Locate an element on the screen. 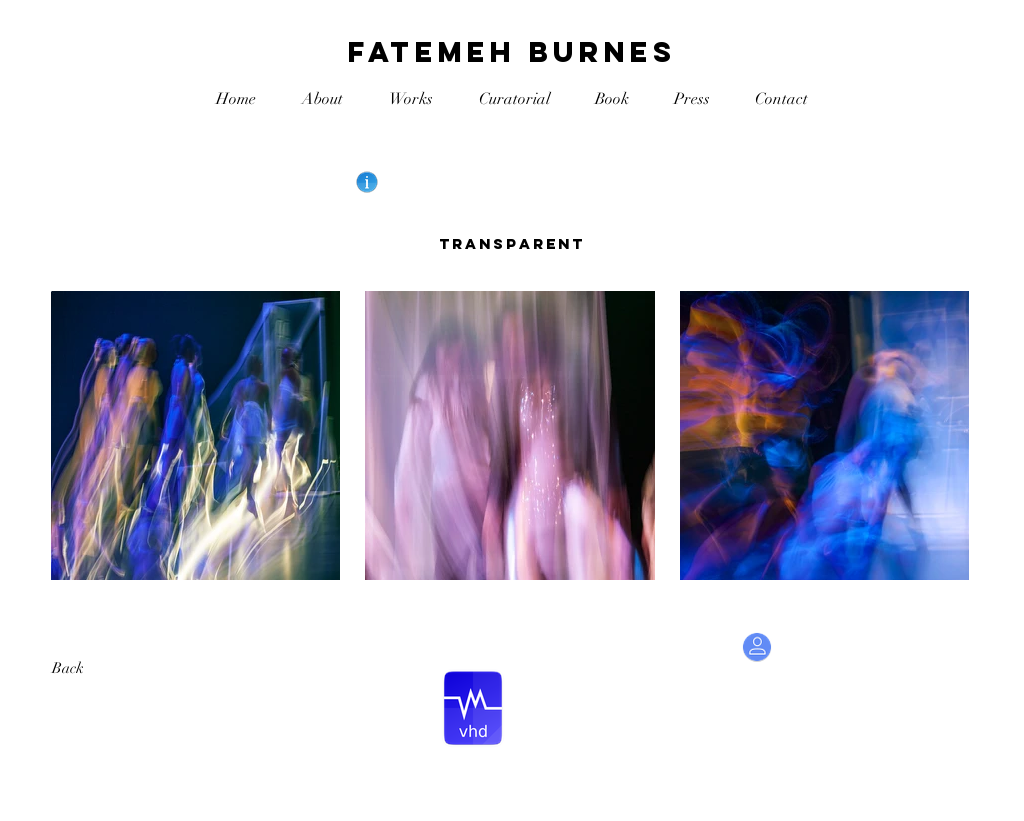 This screenshot has height=821, width=1024. view information or details about an application is located at coordinates (367, 182).